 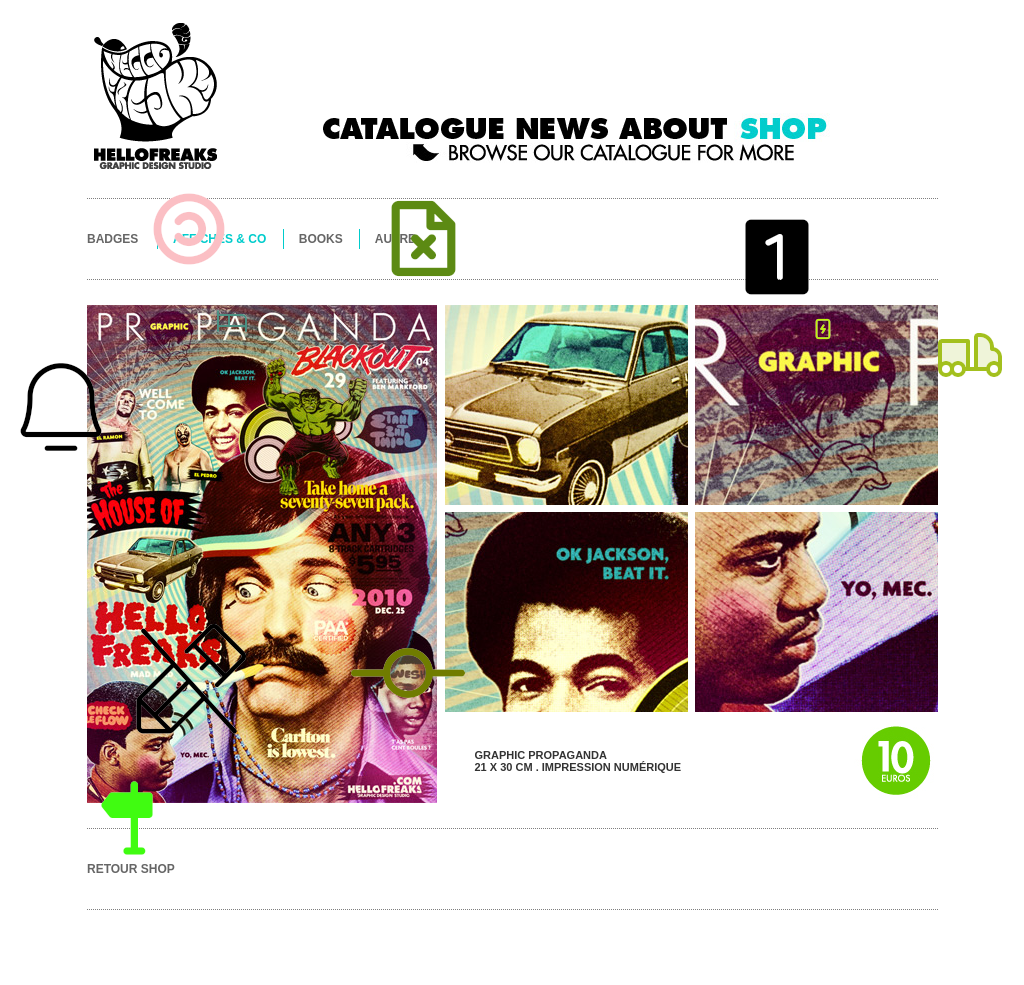 What do you see at coordinates (423, 238) in the screenshot?
I see `delete or remove a file` at bounding box center [423, 238].